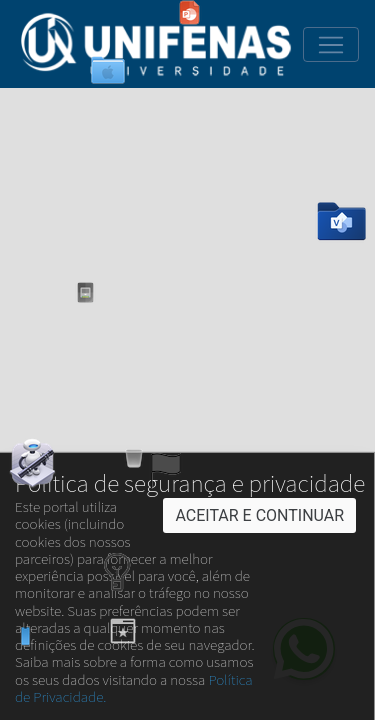  I want to click on open apple system folder, so click(108, 70).